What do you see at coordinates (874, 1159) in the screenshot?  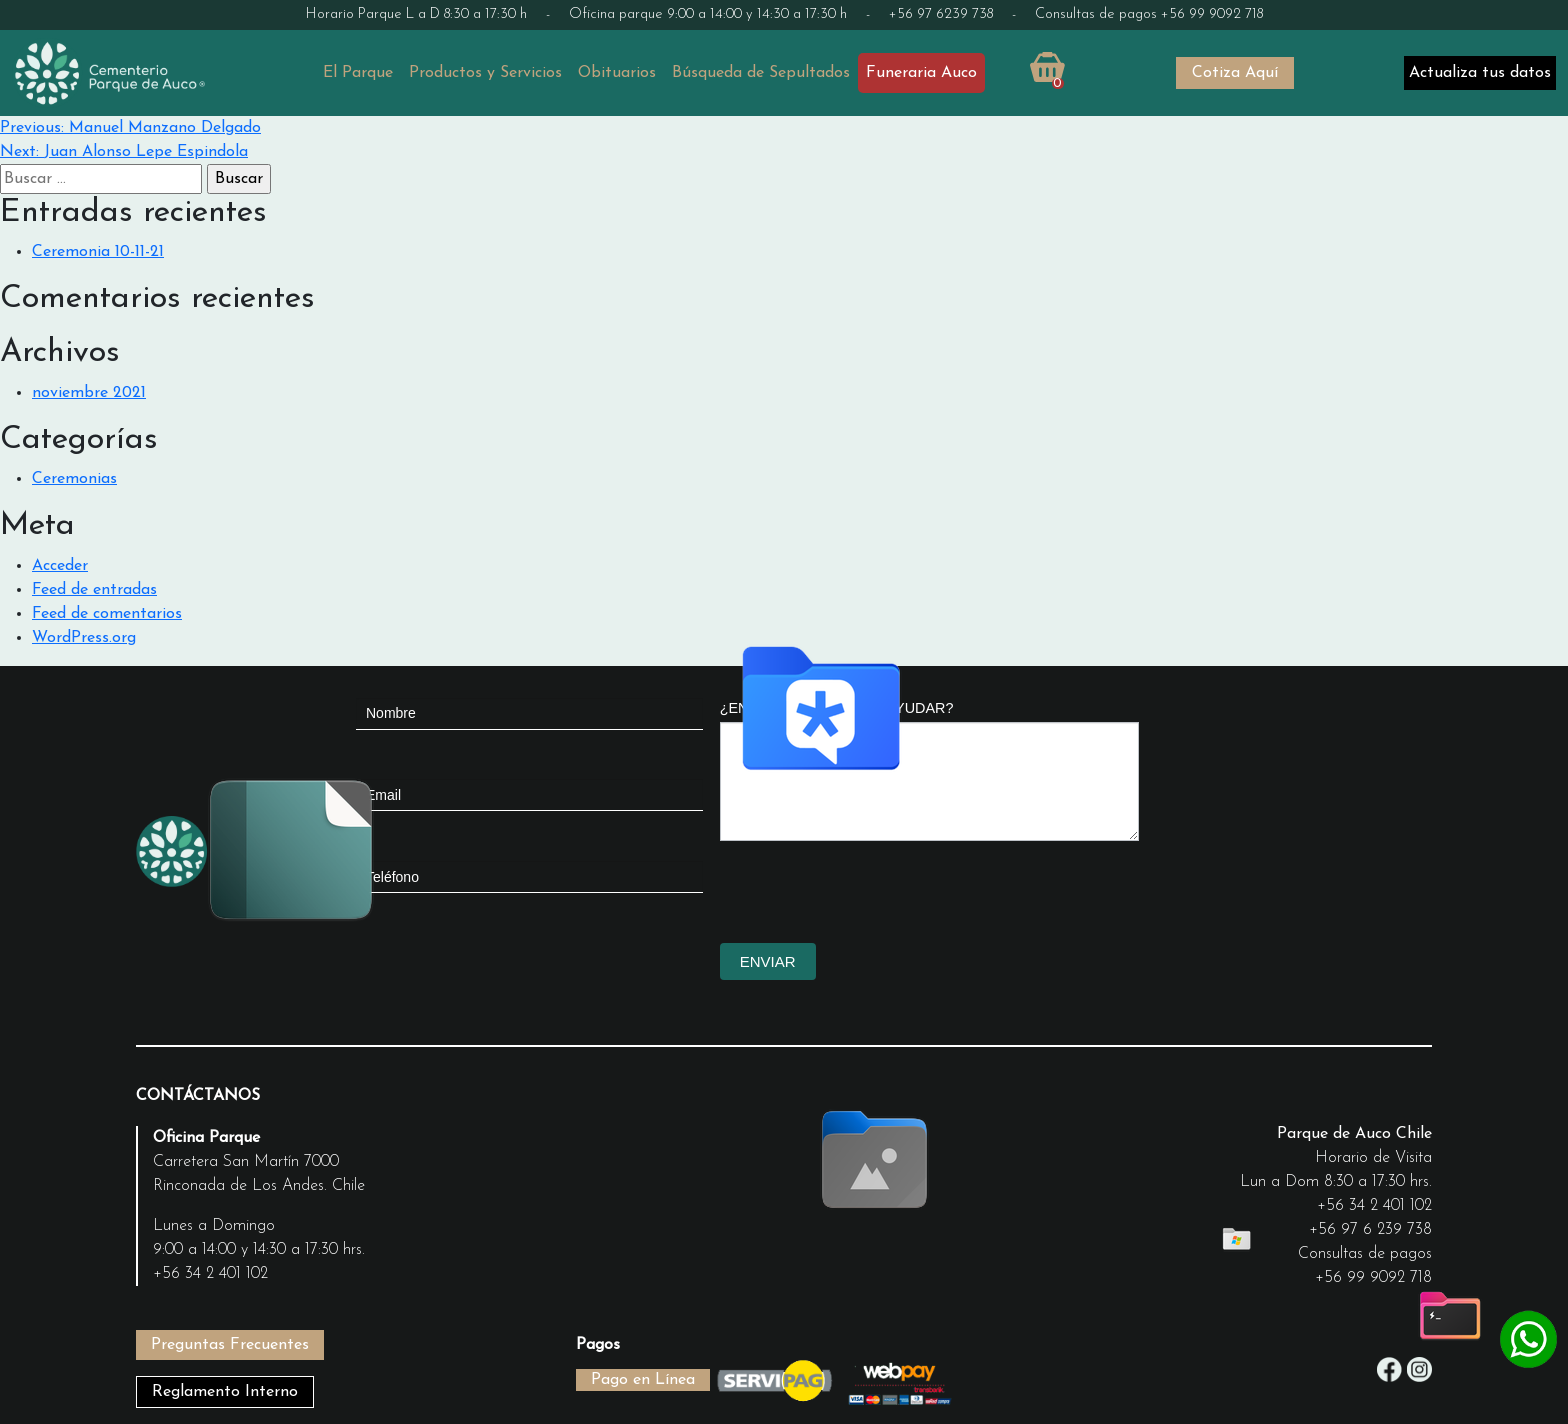 I see `open your pictures folder` at bounding box center [874, 1159].